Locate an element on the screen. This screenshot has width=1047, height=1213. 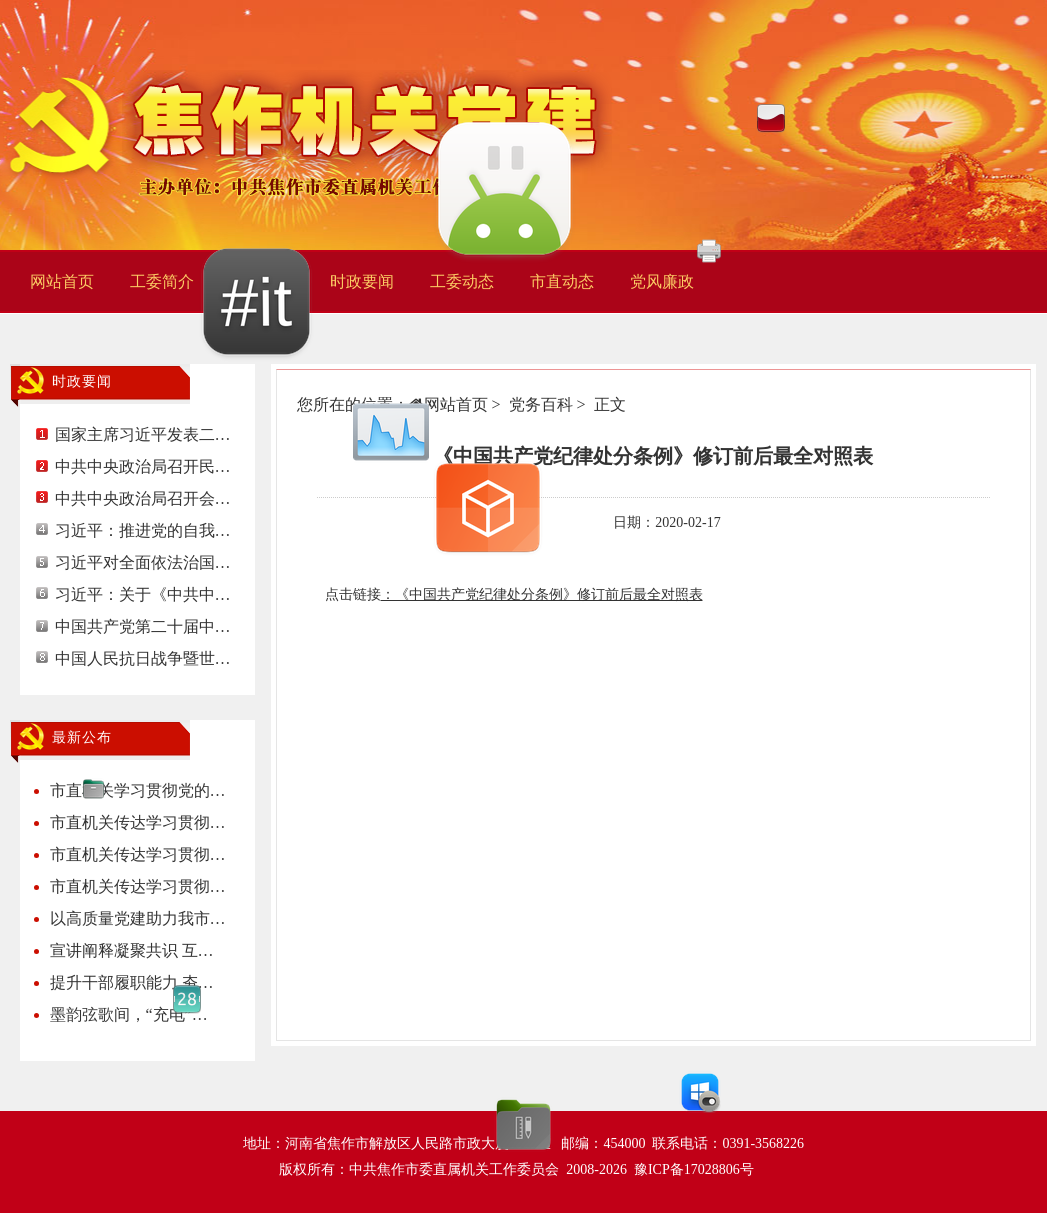
open the file manager is located at coordinates (93, 788).